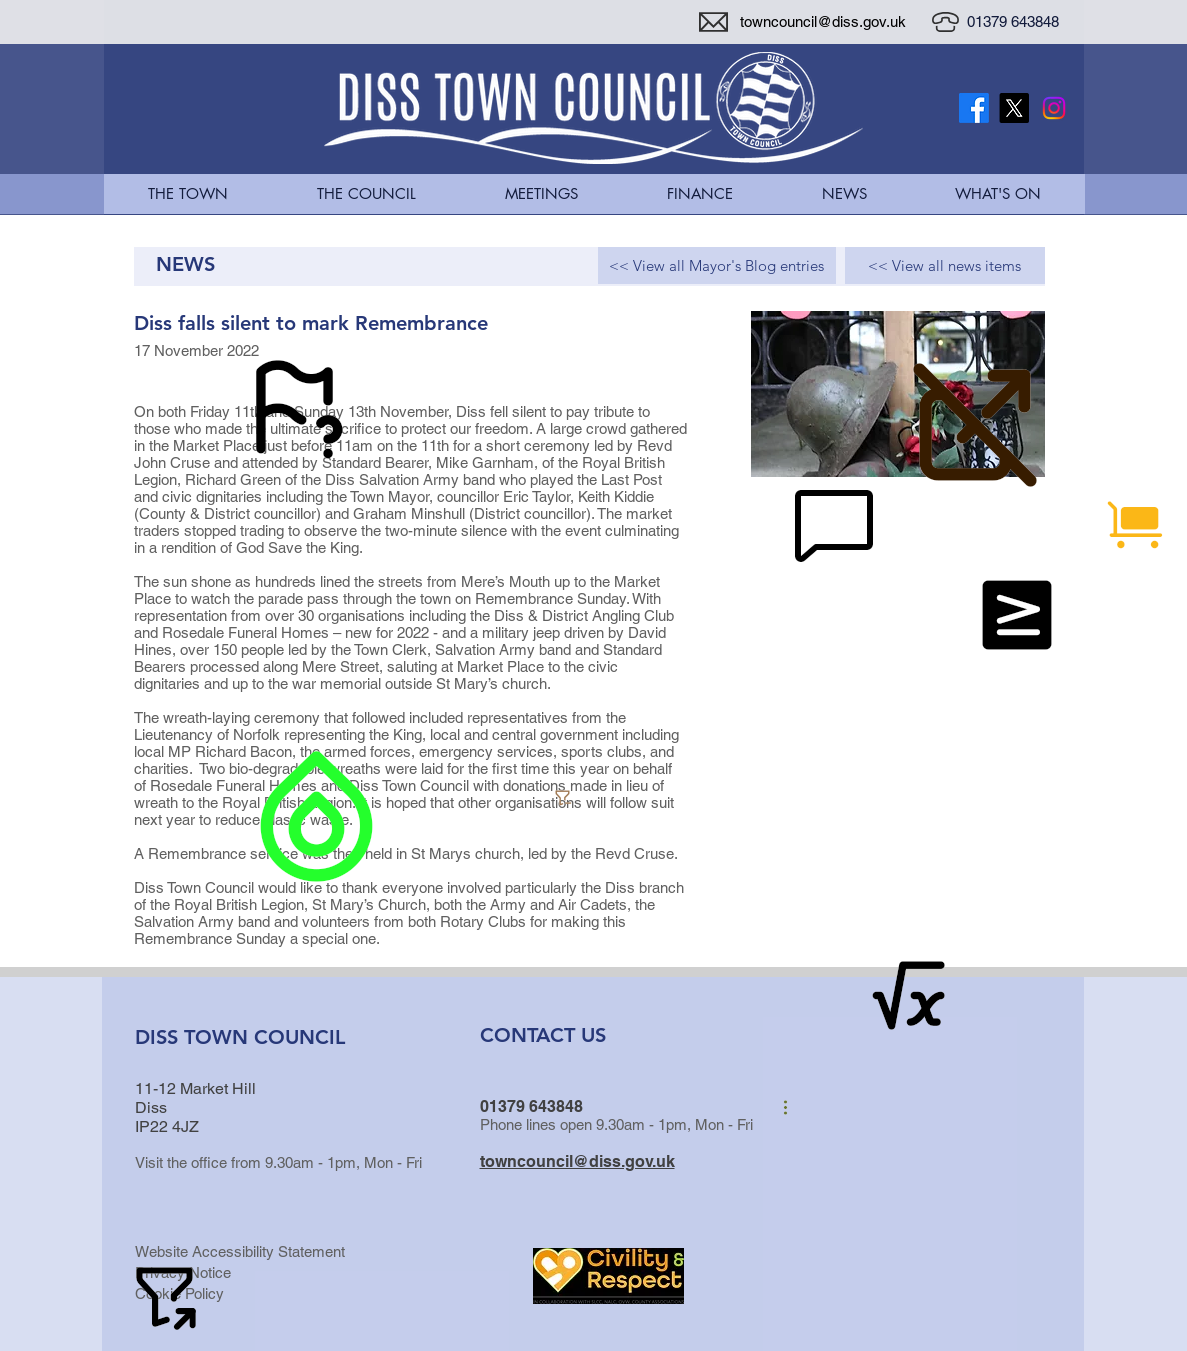 The width and height of the screenshot is (1187, 1351). Describe the element at coordinates (316, 819) in the screenshot. I see `access Drops language learning app` at that location.